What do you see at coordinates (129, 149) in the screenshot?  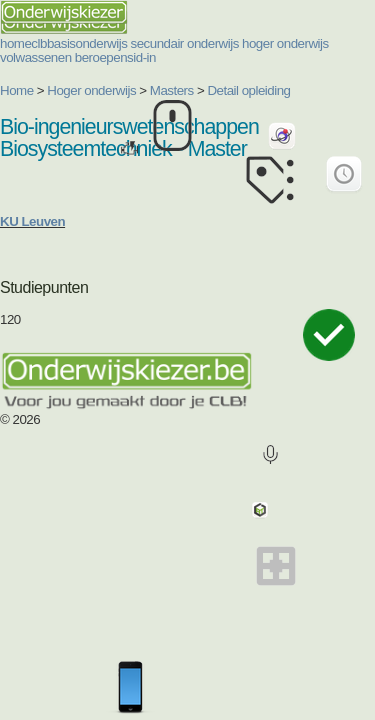 I see `check engine diagnostic alerts` at bounding box center [129, 149].